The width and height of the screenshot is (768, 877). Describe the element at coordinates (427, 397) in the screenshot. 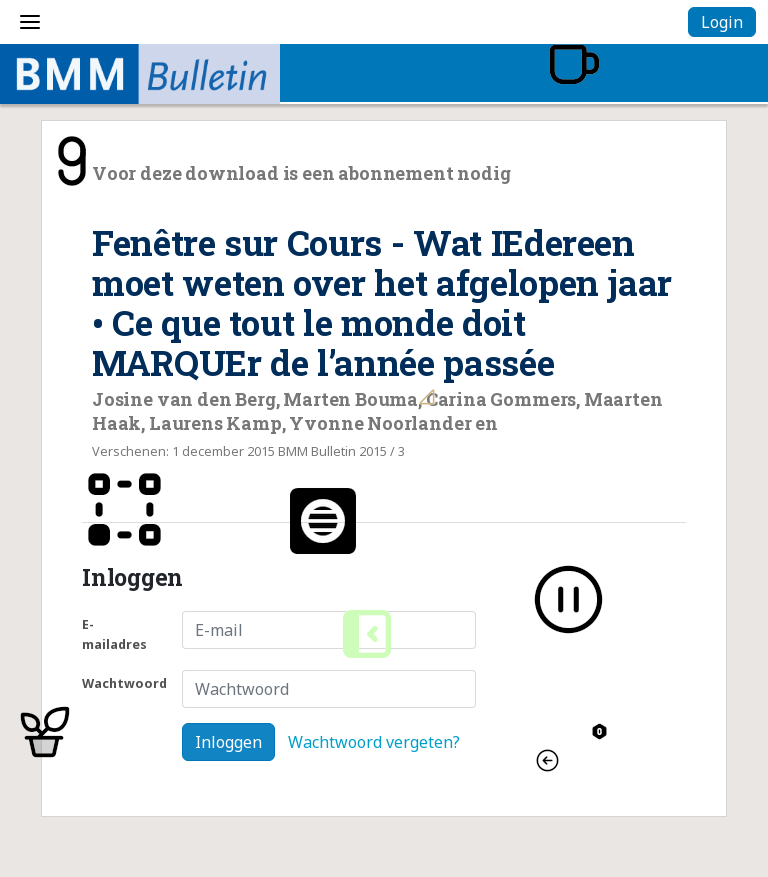

I see `indicates weak cellular signal strength` at that location.